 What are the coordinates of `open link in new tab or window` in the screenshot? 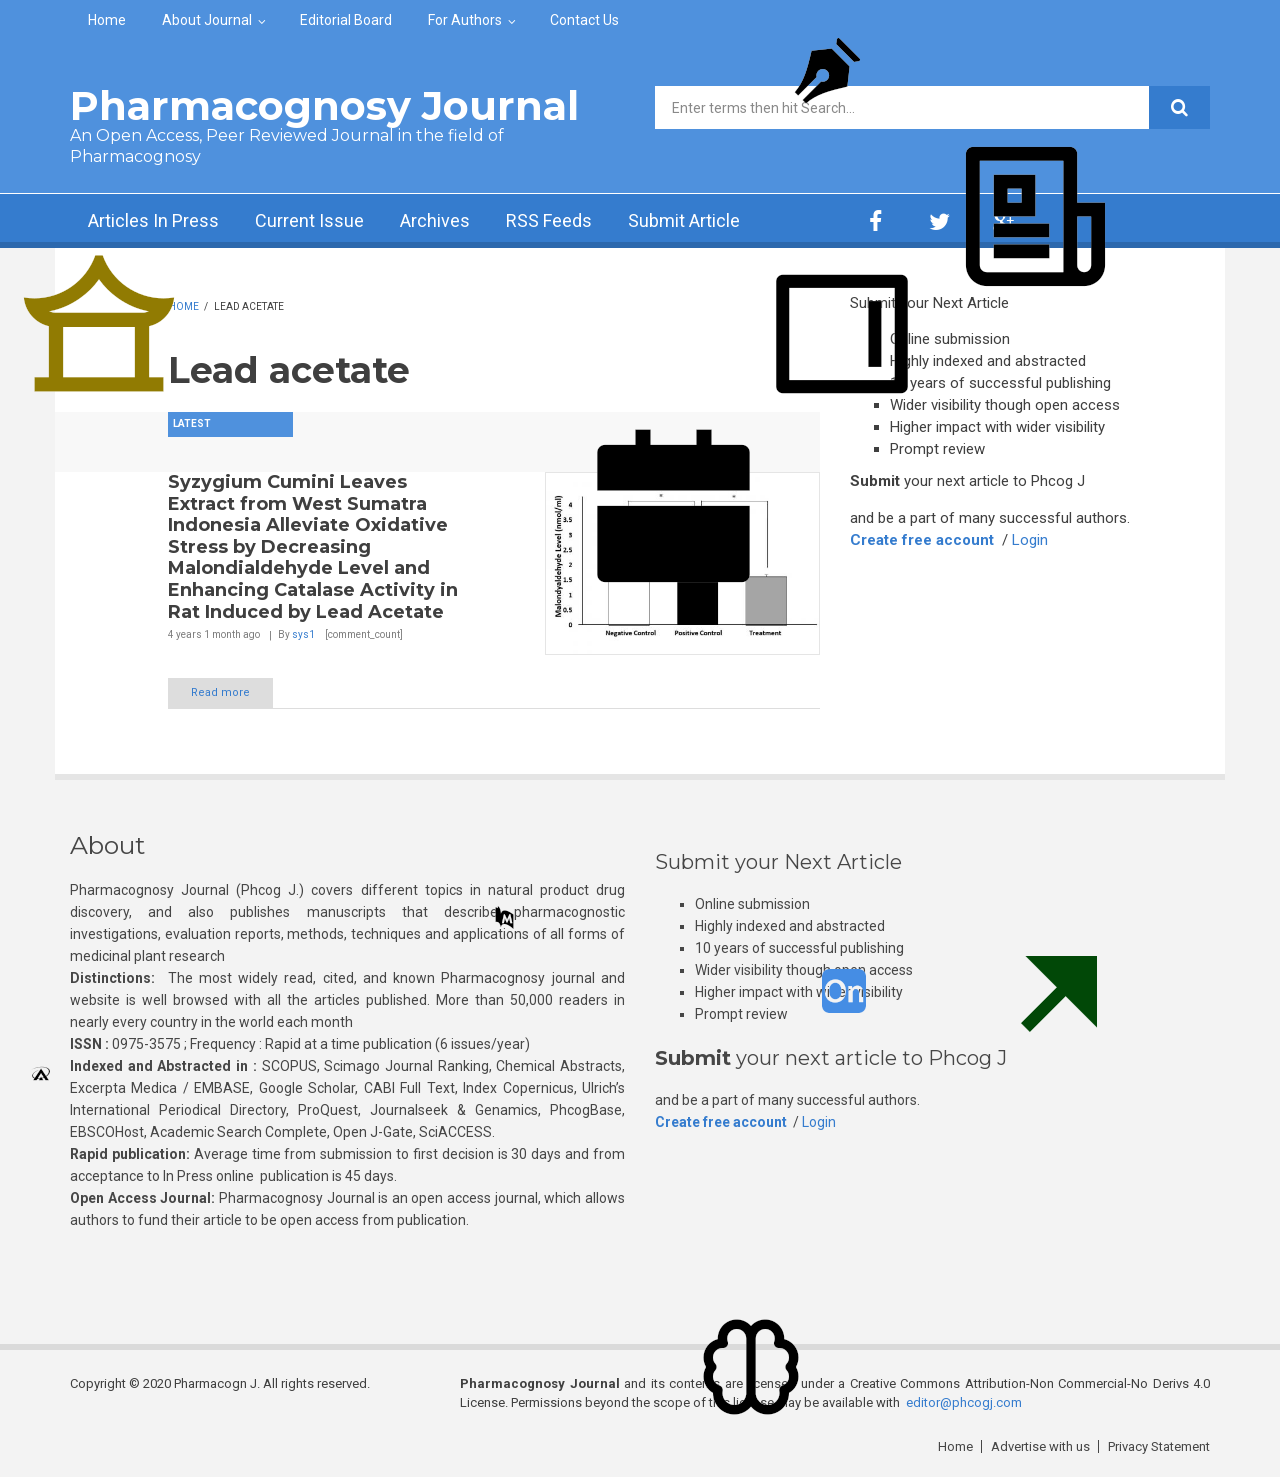 It's located at (1059, 994).